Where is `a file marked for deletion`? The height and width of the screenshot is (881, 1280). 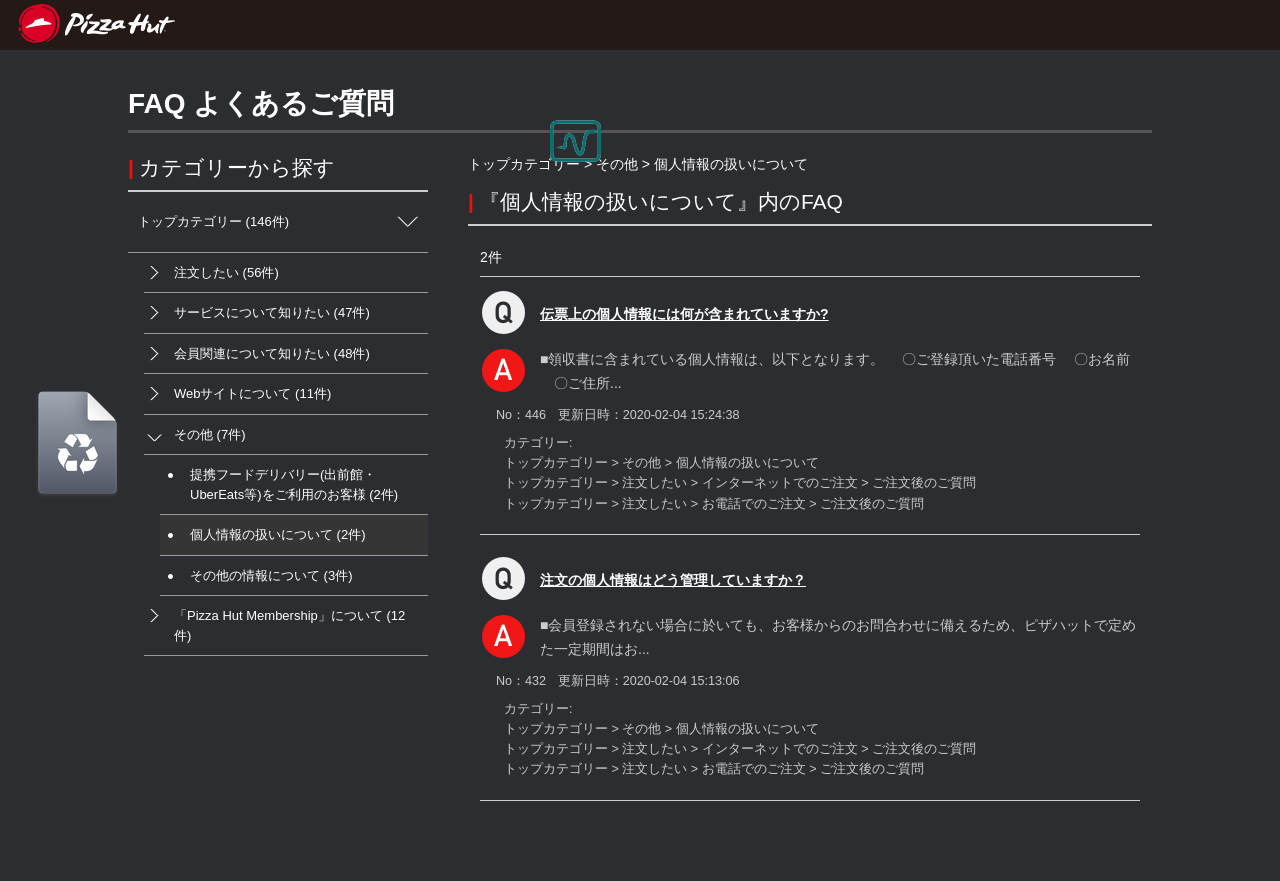
a file marked for deletion is located at coordinates (77, 444).